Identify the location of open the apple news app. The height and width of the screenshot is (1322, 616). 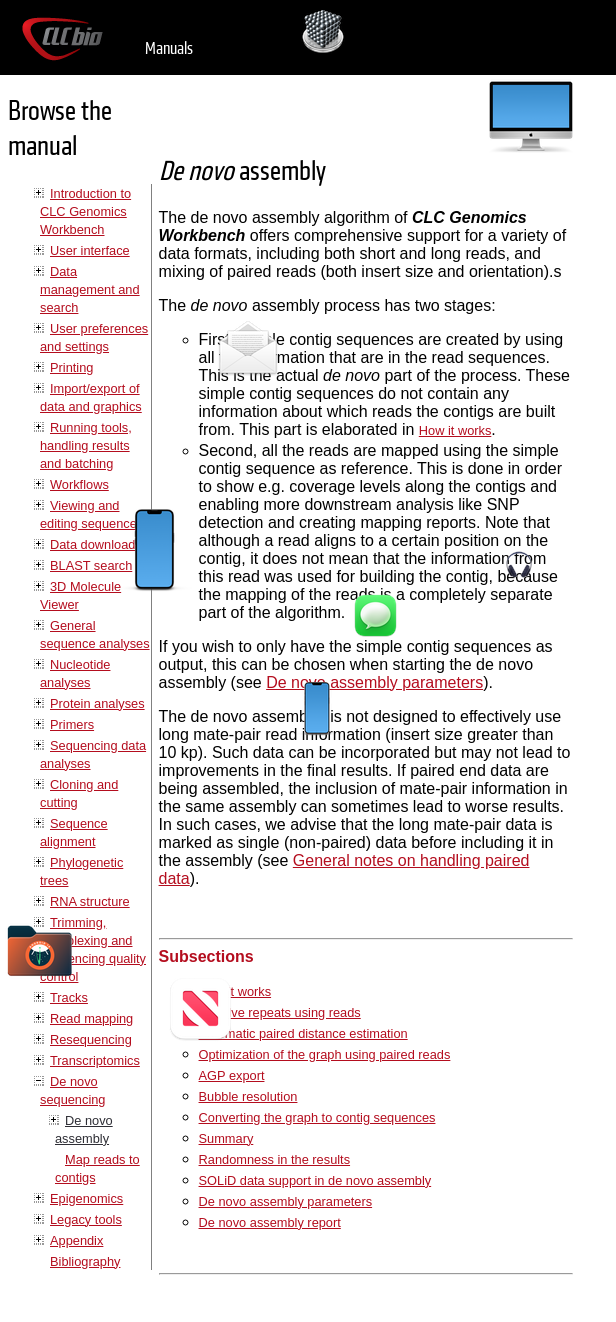
(200, 1008).